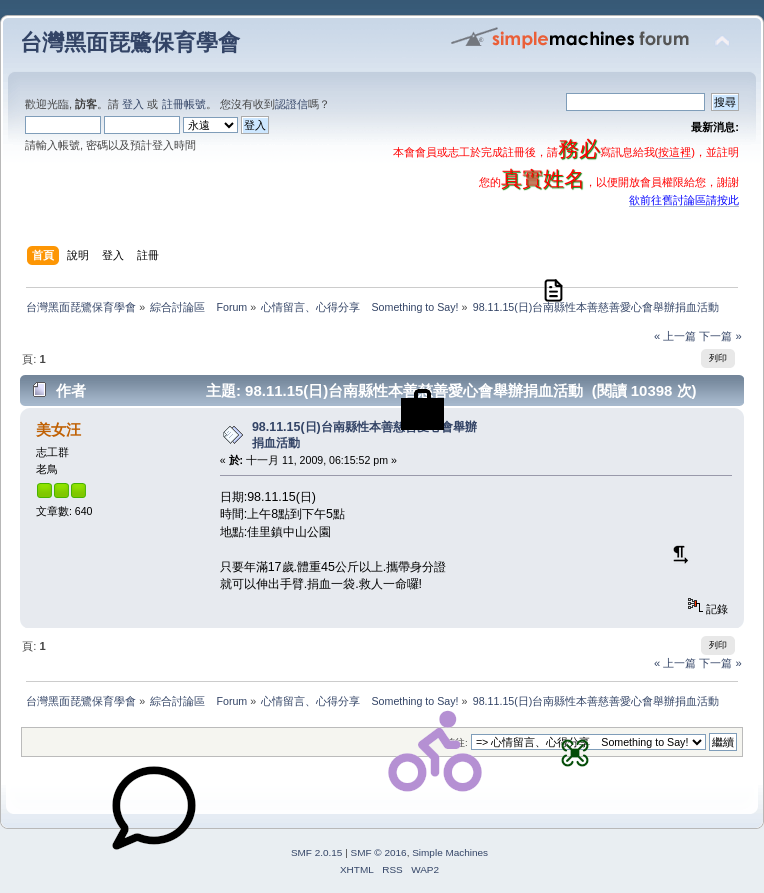 This screenshot has width=764, height=893. What do you see at coordinates (154, 808) in the screenshot?
I see `open comments section` at bounding box center [154, 808].